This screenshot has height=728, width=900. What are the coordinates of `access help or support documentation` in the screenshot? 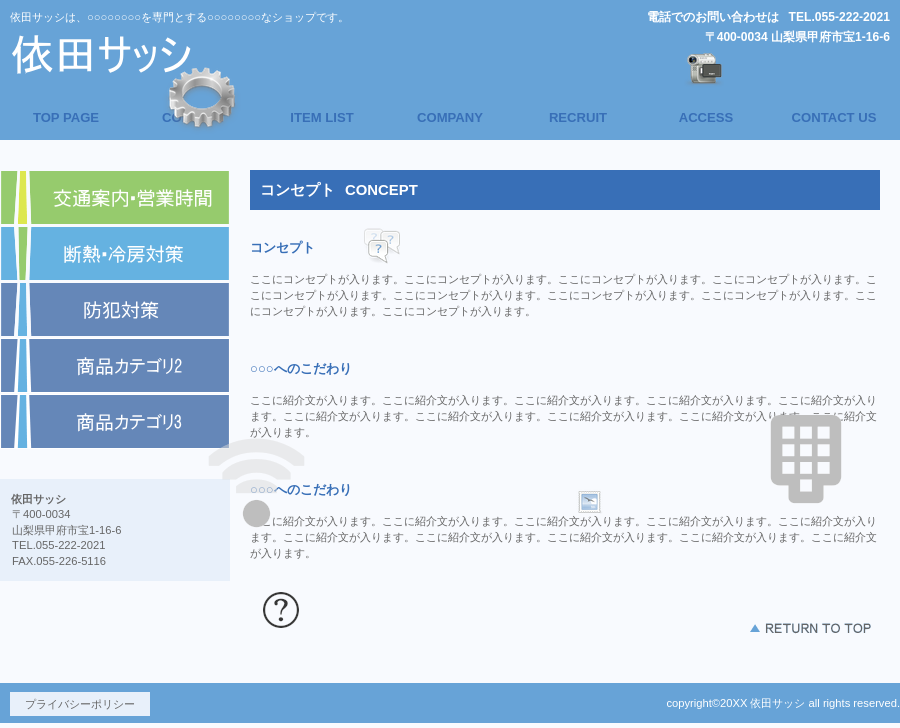 It's located at (281, 610).